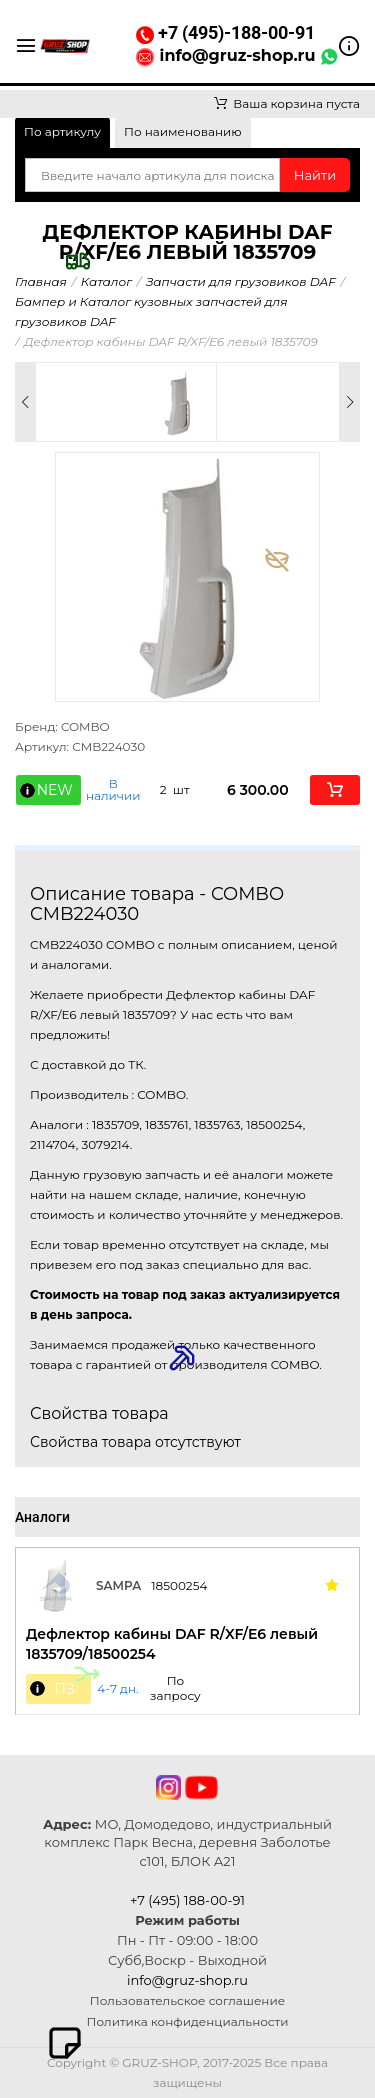 The image size is (375, 2098). What do you see at coordinates (78, 261) in the screenshot?
I see `track shipping or delivery status` at bounding box center [78, 261].